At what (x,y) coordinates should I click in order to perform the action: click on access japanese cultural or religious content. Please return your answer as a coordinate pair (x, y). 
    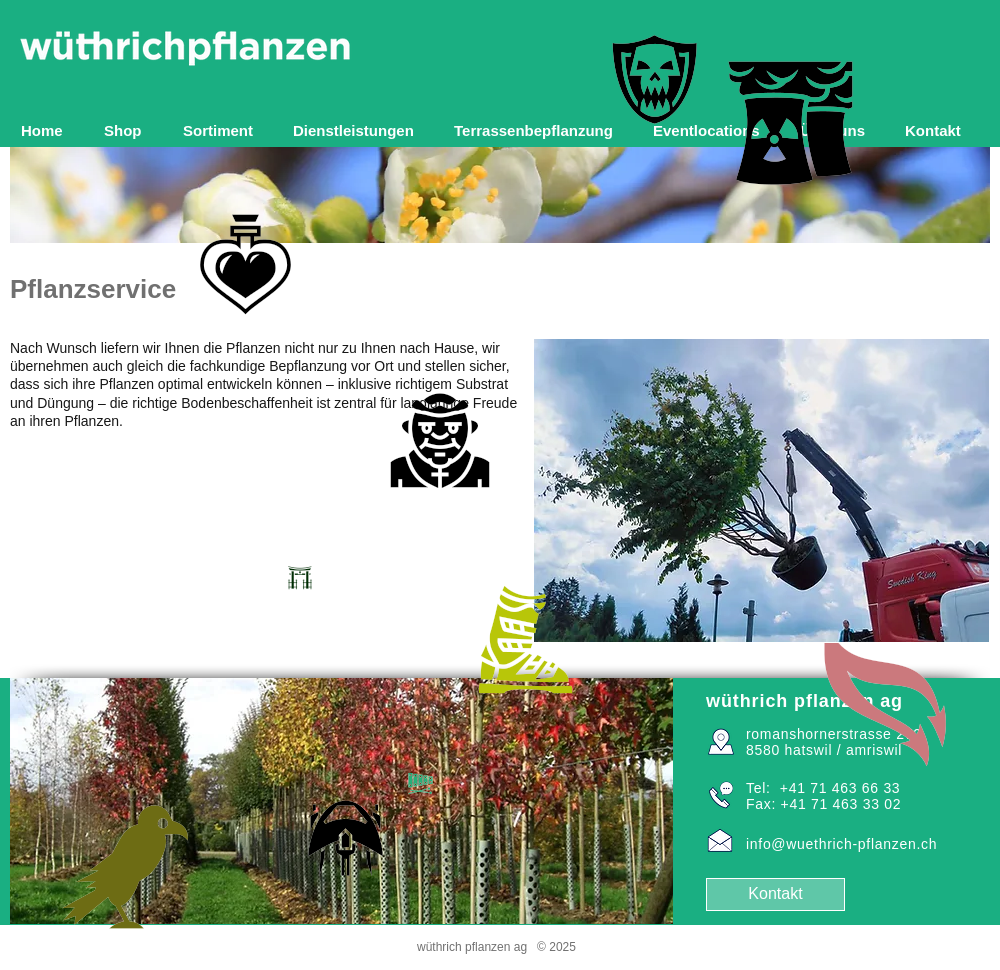
    Looking at the image, I should click on (300, 577).